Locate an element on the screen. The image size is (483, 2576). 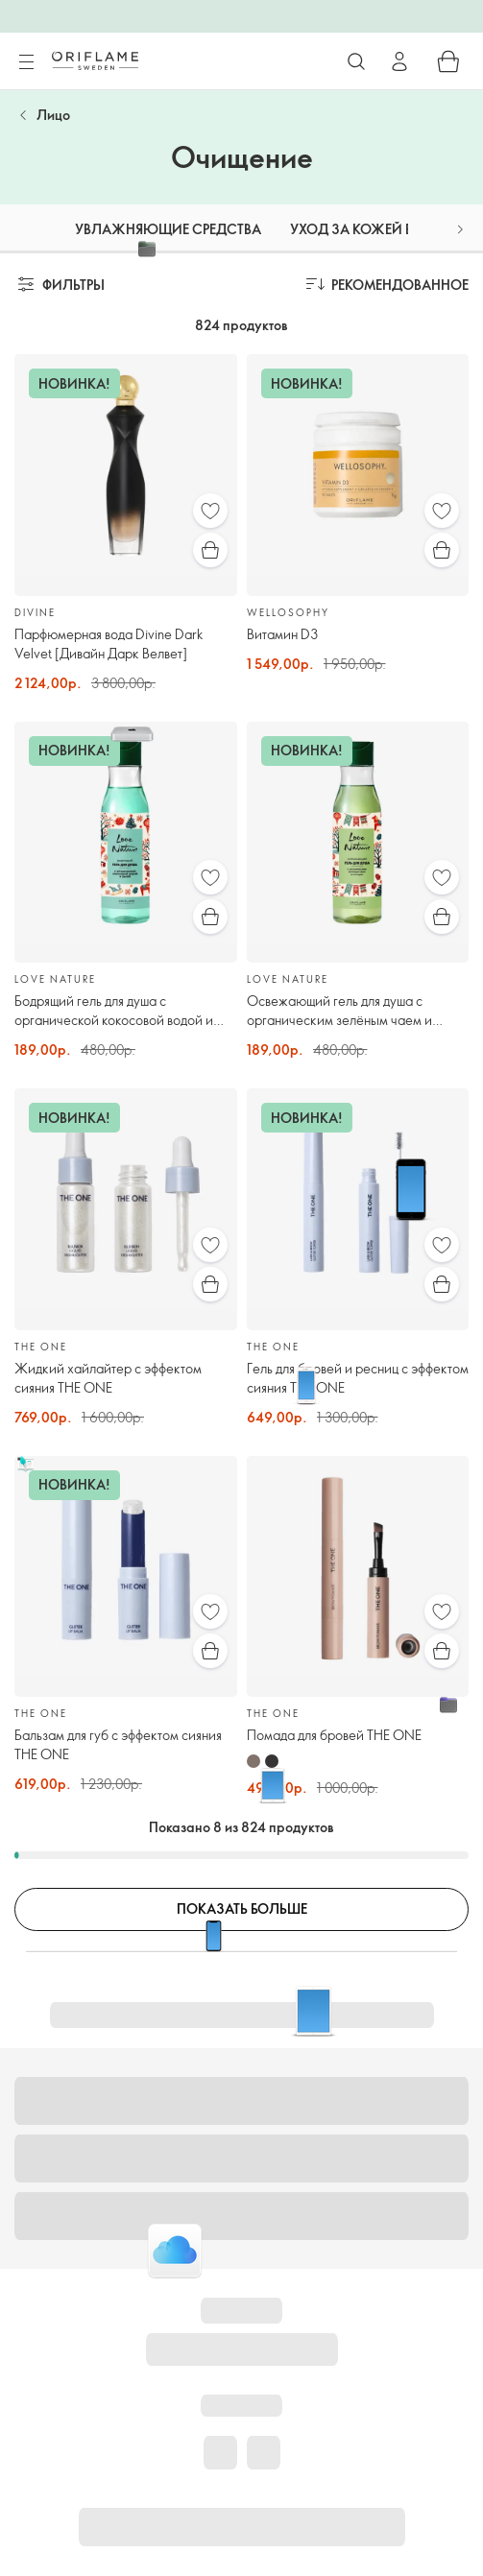
access iCloud storage and sync settings is located at coordinates (175, 2251).